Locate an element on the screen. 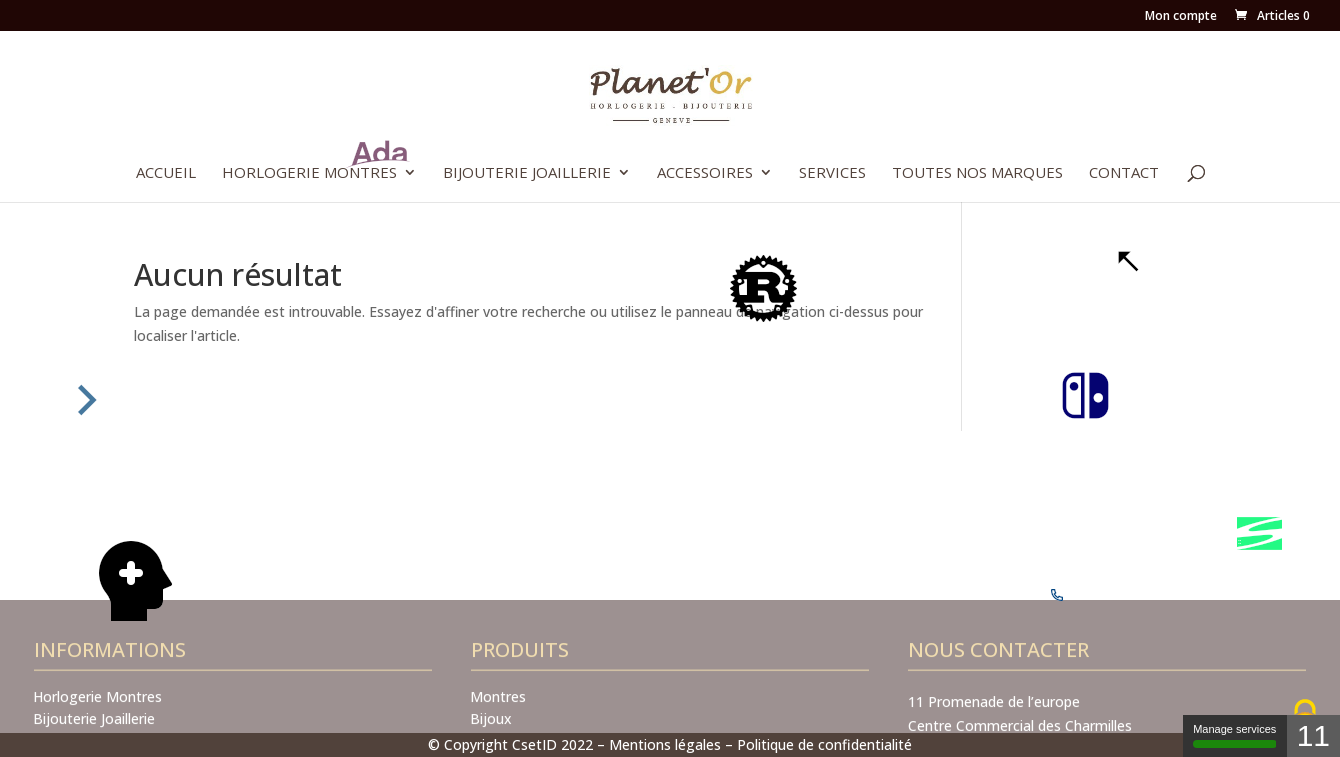 This screenshot has width=1340, height=757. make a phone call is located at coordinates (1057, 595).